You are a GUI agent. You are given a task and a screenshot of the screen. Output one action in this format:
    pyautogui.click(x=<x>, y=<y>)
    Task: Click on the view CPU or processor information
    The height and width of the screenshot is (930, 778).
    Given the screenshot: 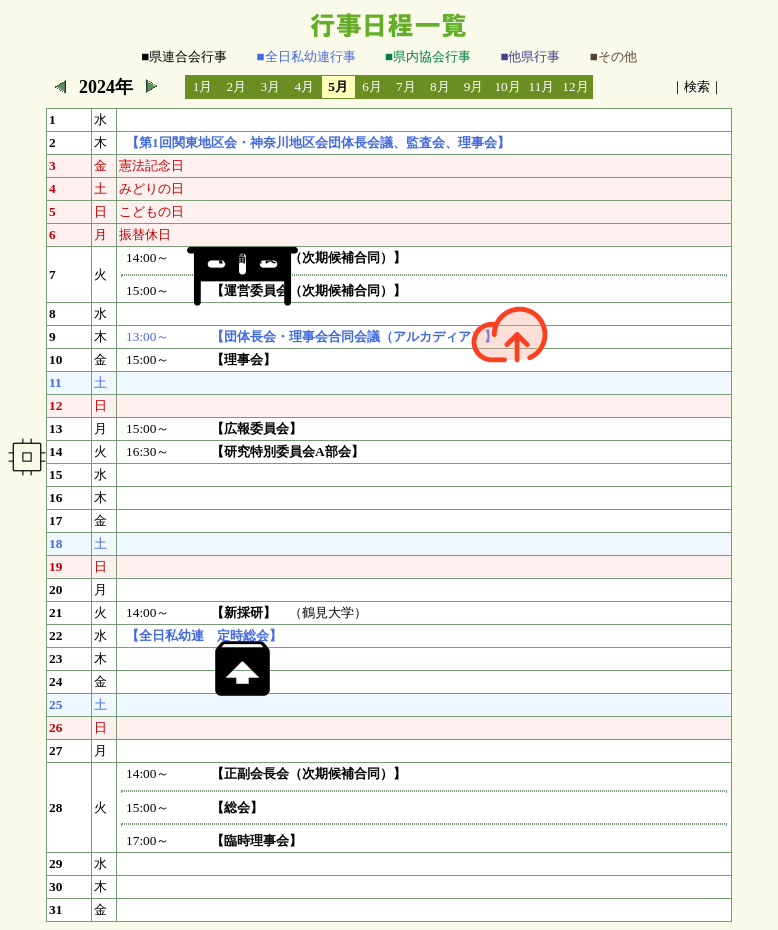 What is the action you would take?
    pyautogui.click(x=27, y=457)
    